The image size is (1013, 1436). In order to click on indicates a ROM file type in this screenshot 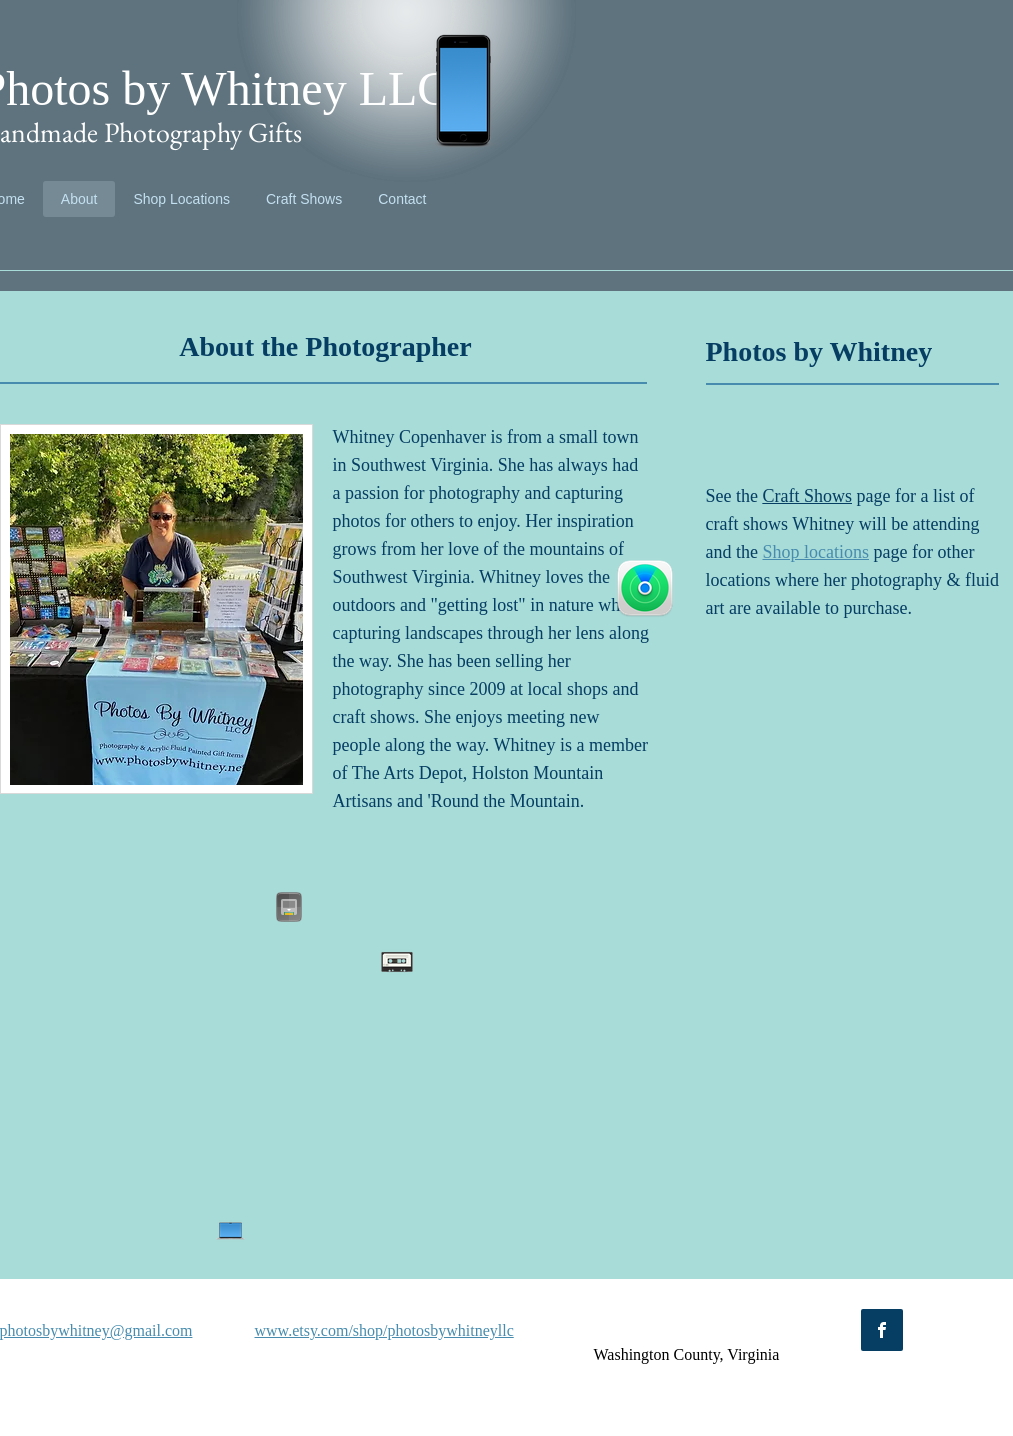, I will do `click(289, 907)`.